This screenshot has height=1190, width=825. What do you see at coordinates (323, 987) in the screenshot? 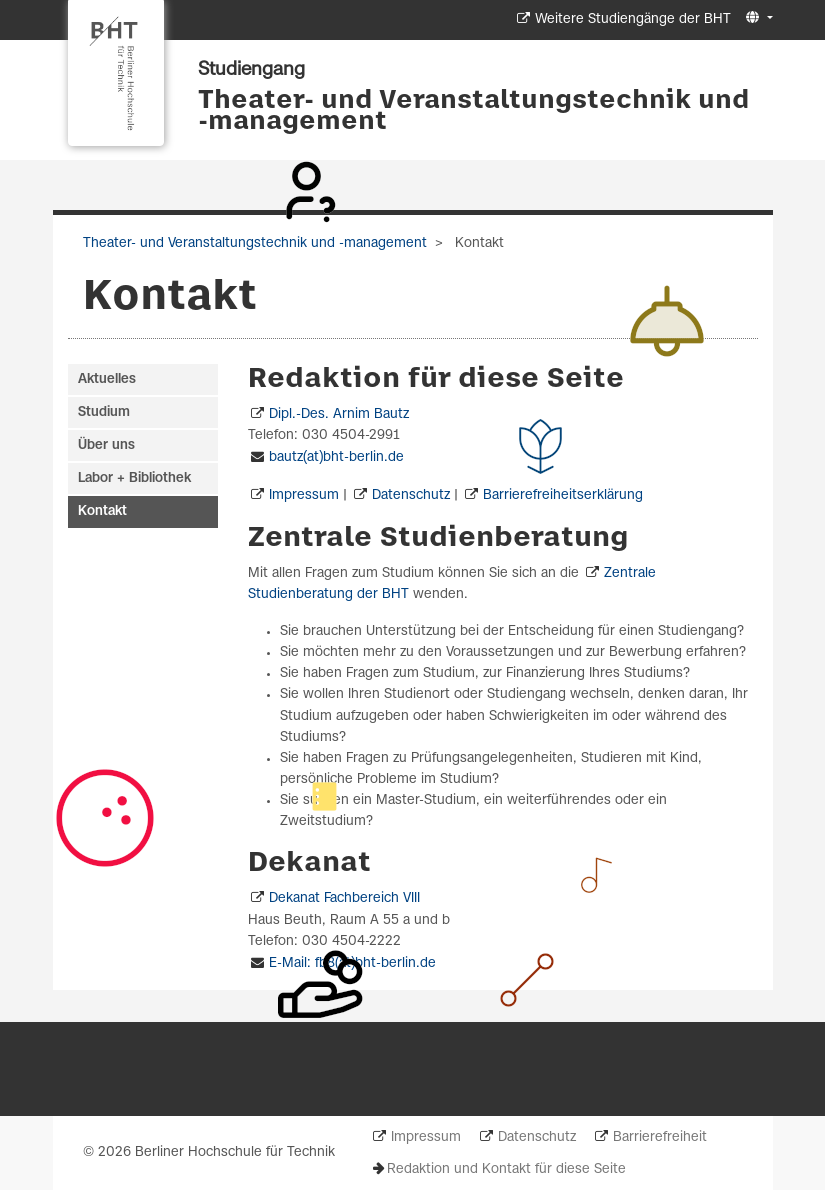
I see `make a payment or donation` at bounding box center [323, 987].